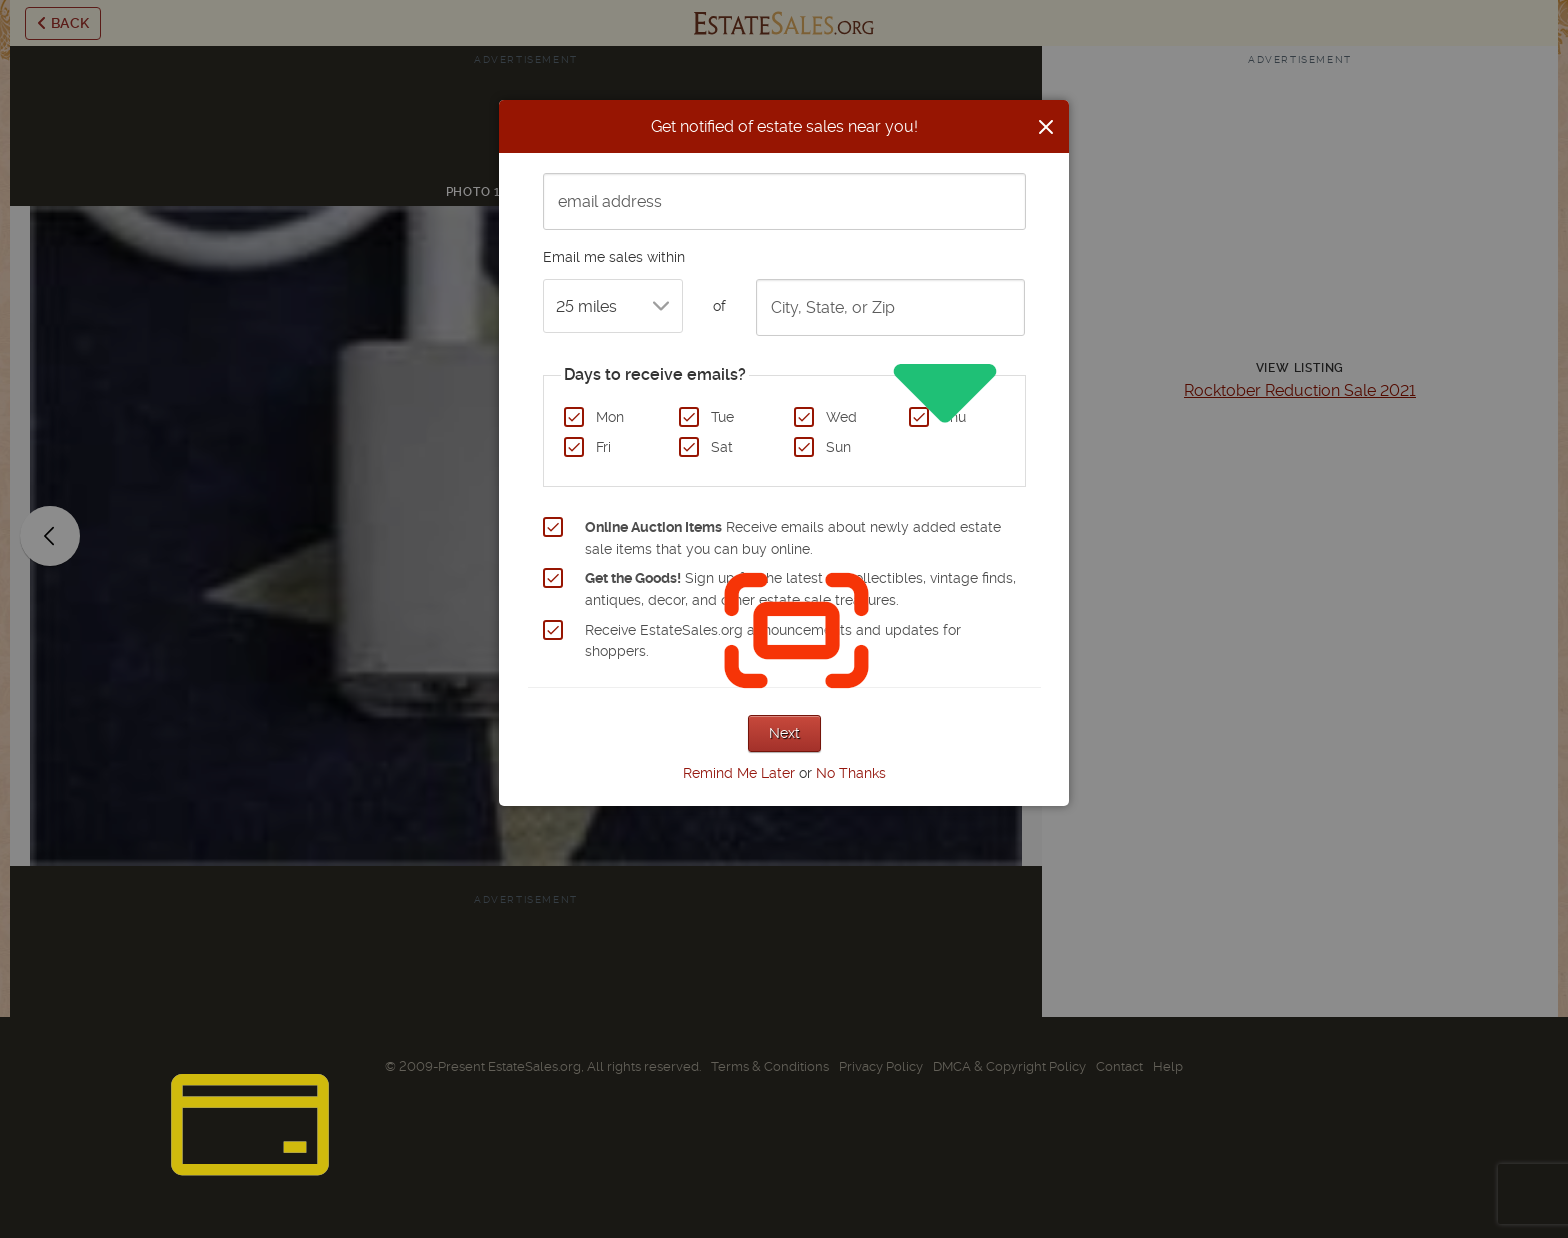  I want to click on expand a dropdown menu, so click(945, 386).